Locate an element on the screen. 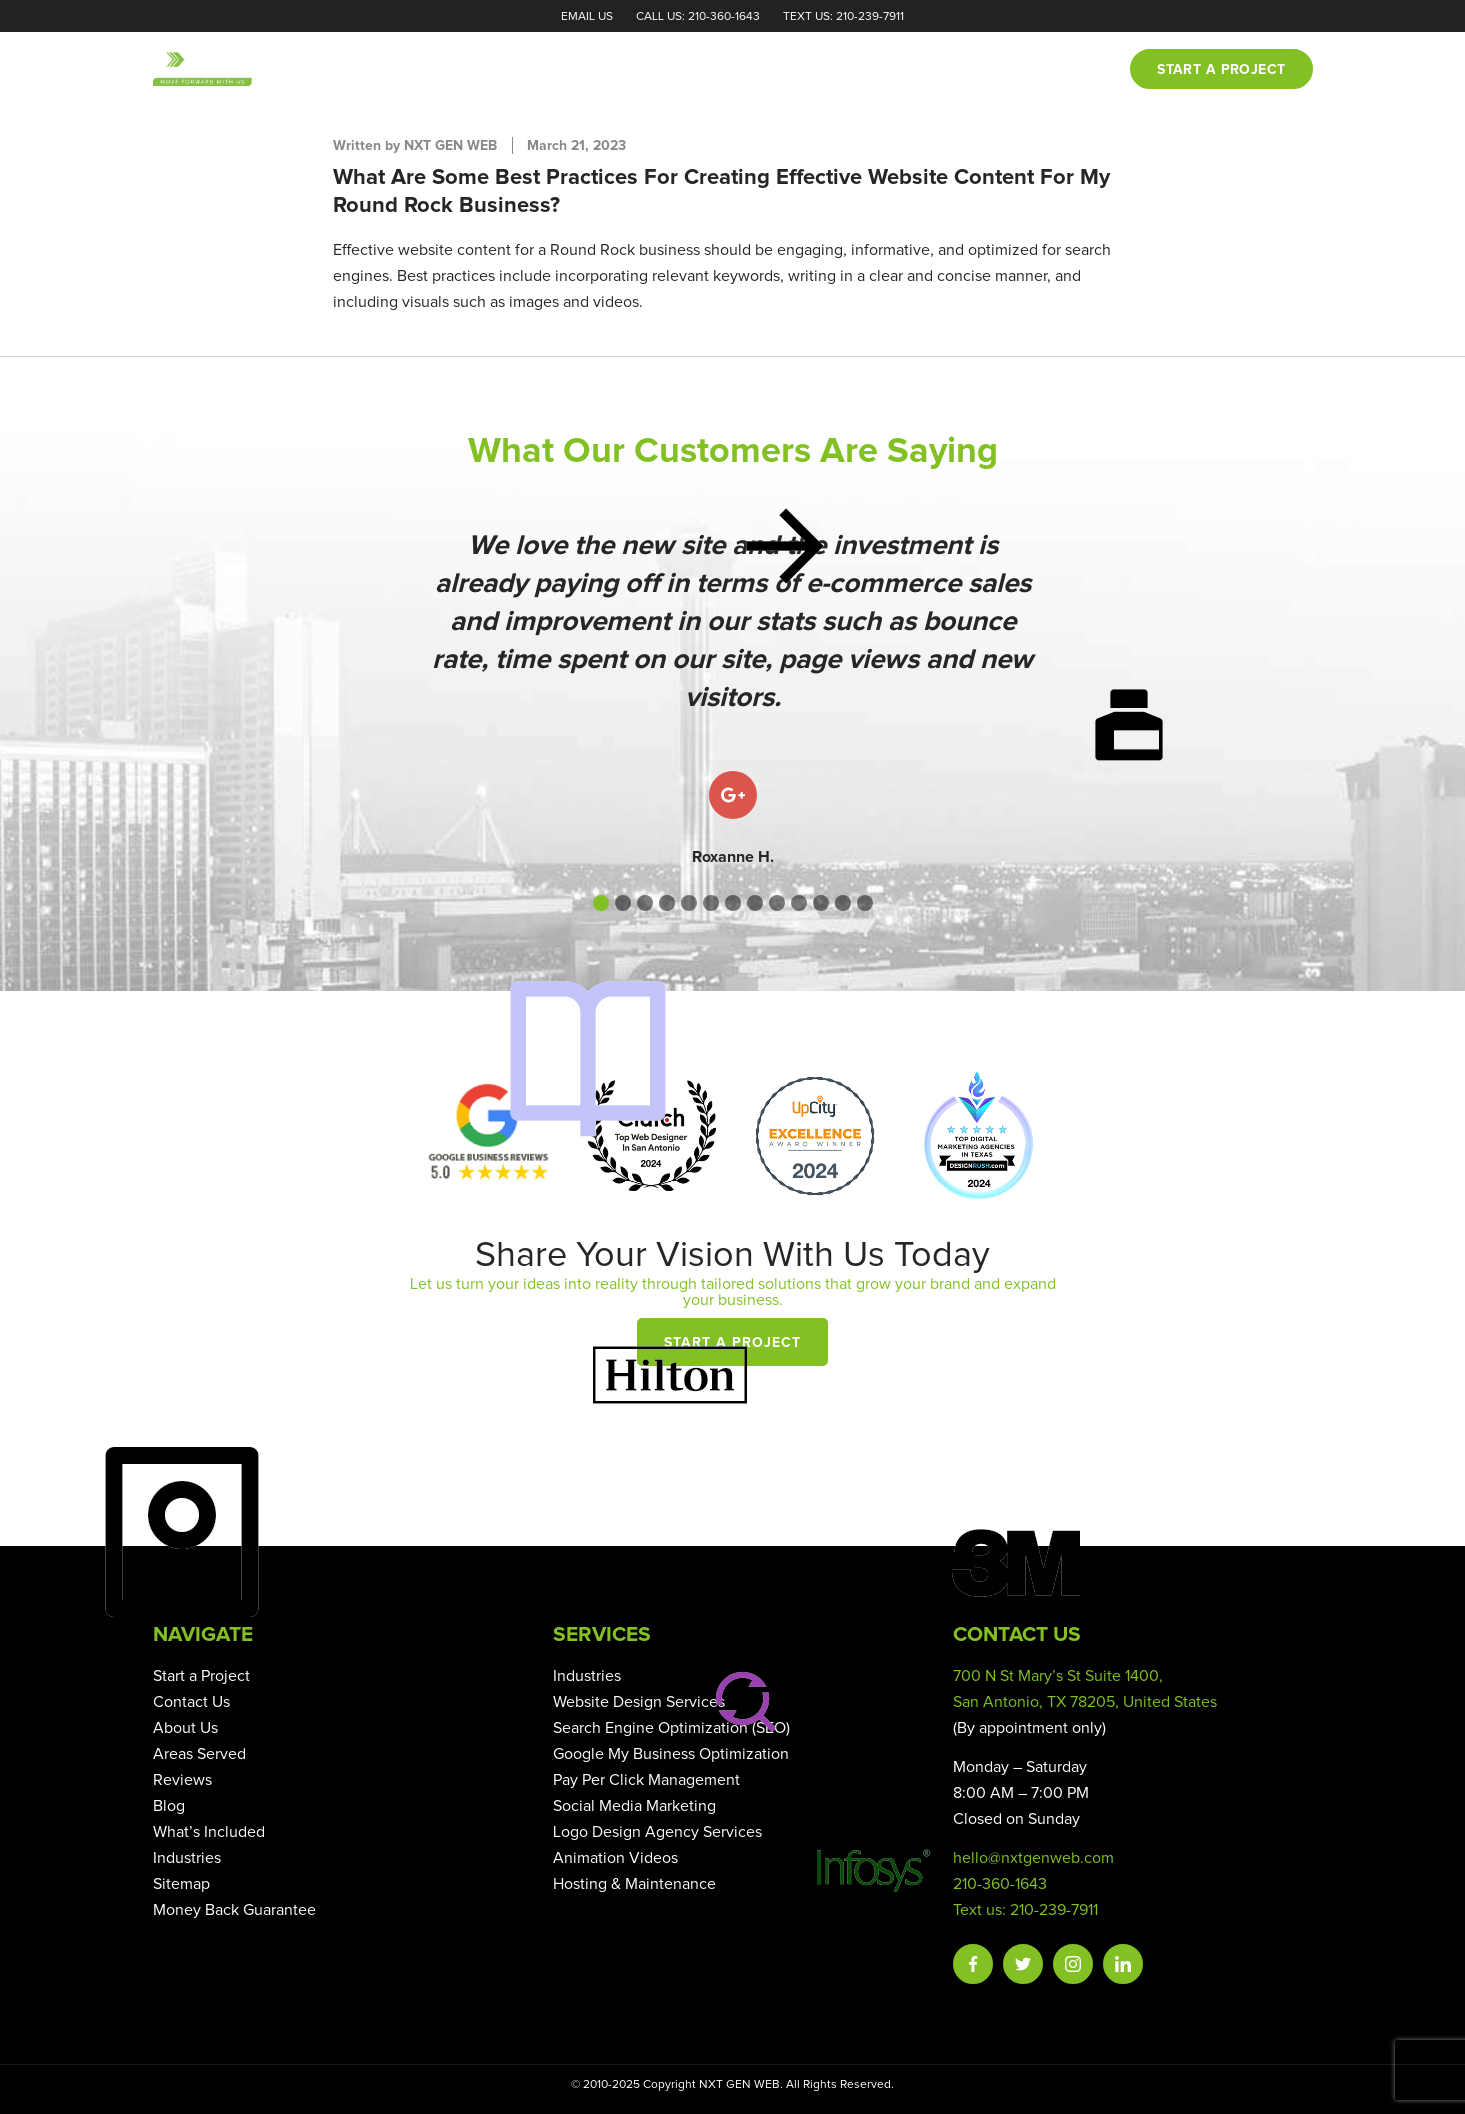 This screenshot has height=2114, width=1465. access drawing or illustration tools is located at coordinates (1129, 723).